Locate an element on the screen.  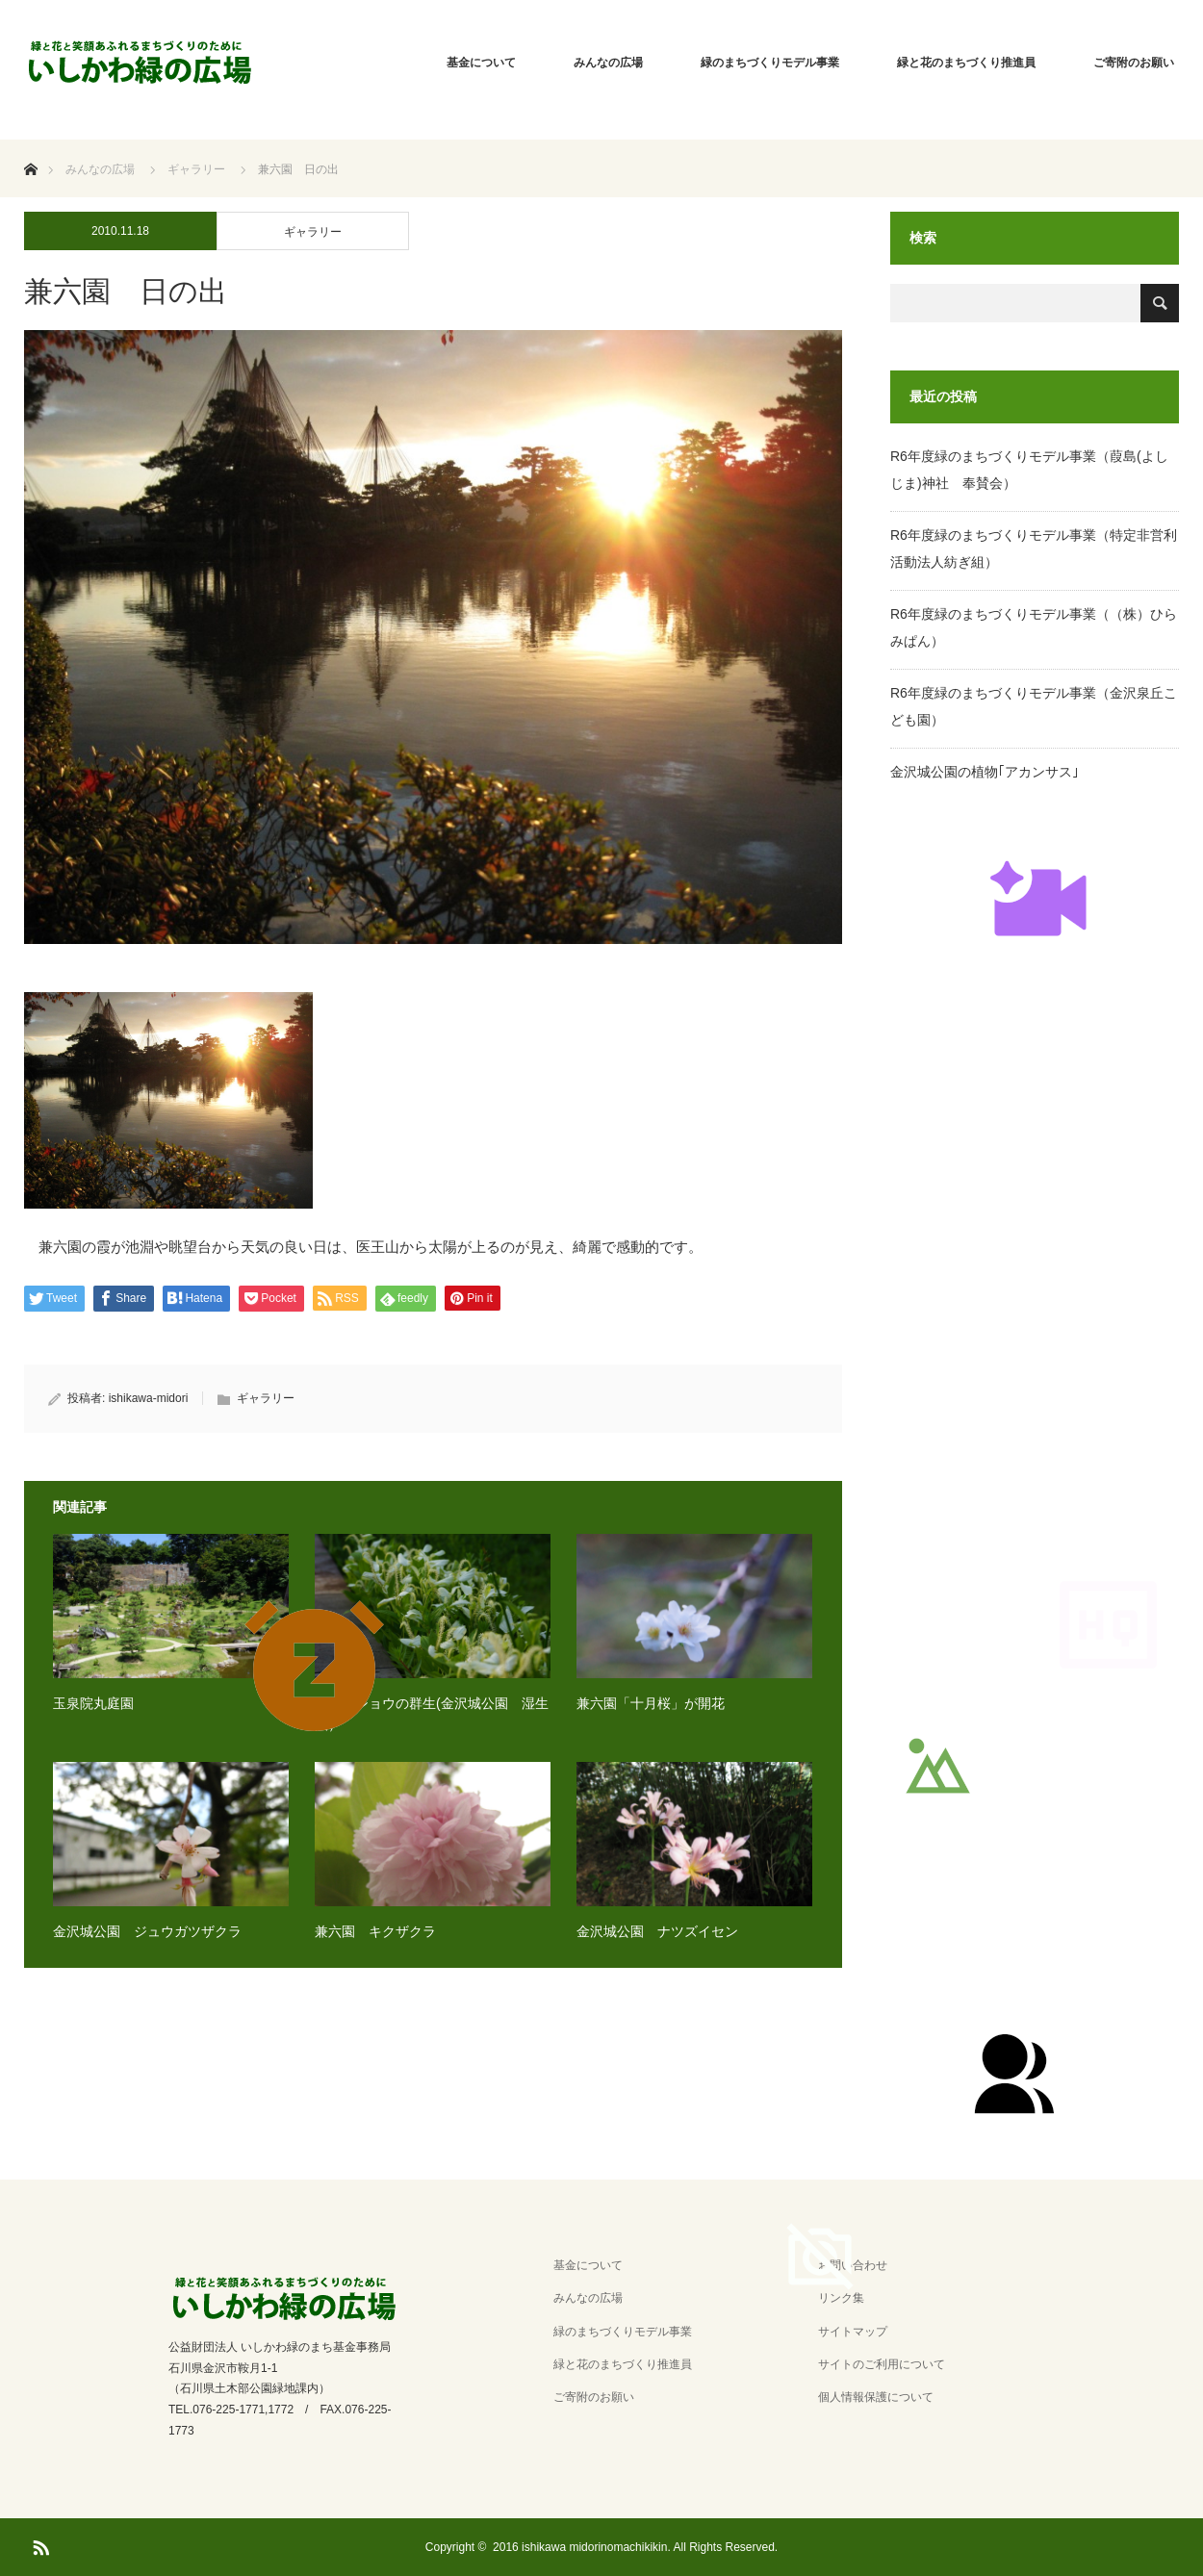
indicates high quality media or streaming option is located at coordinates (1108, 1624).